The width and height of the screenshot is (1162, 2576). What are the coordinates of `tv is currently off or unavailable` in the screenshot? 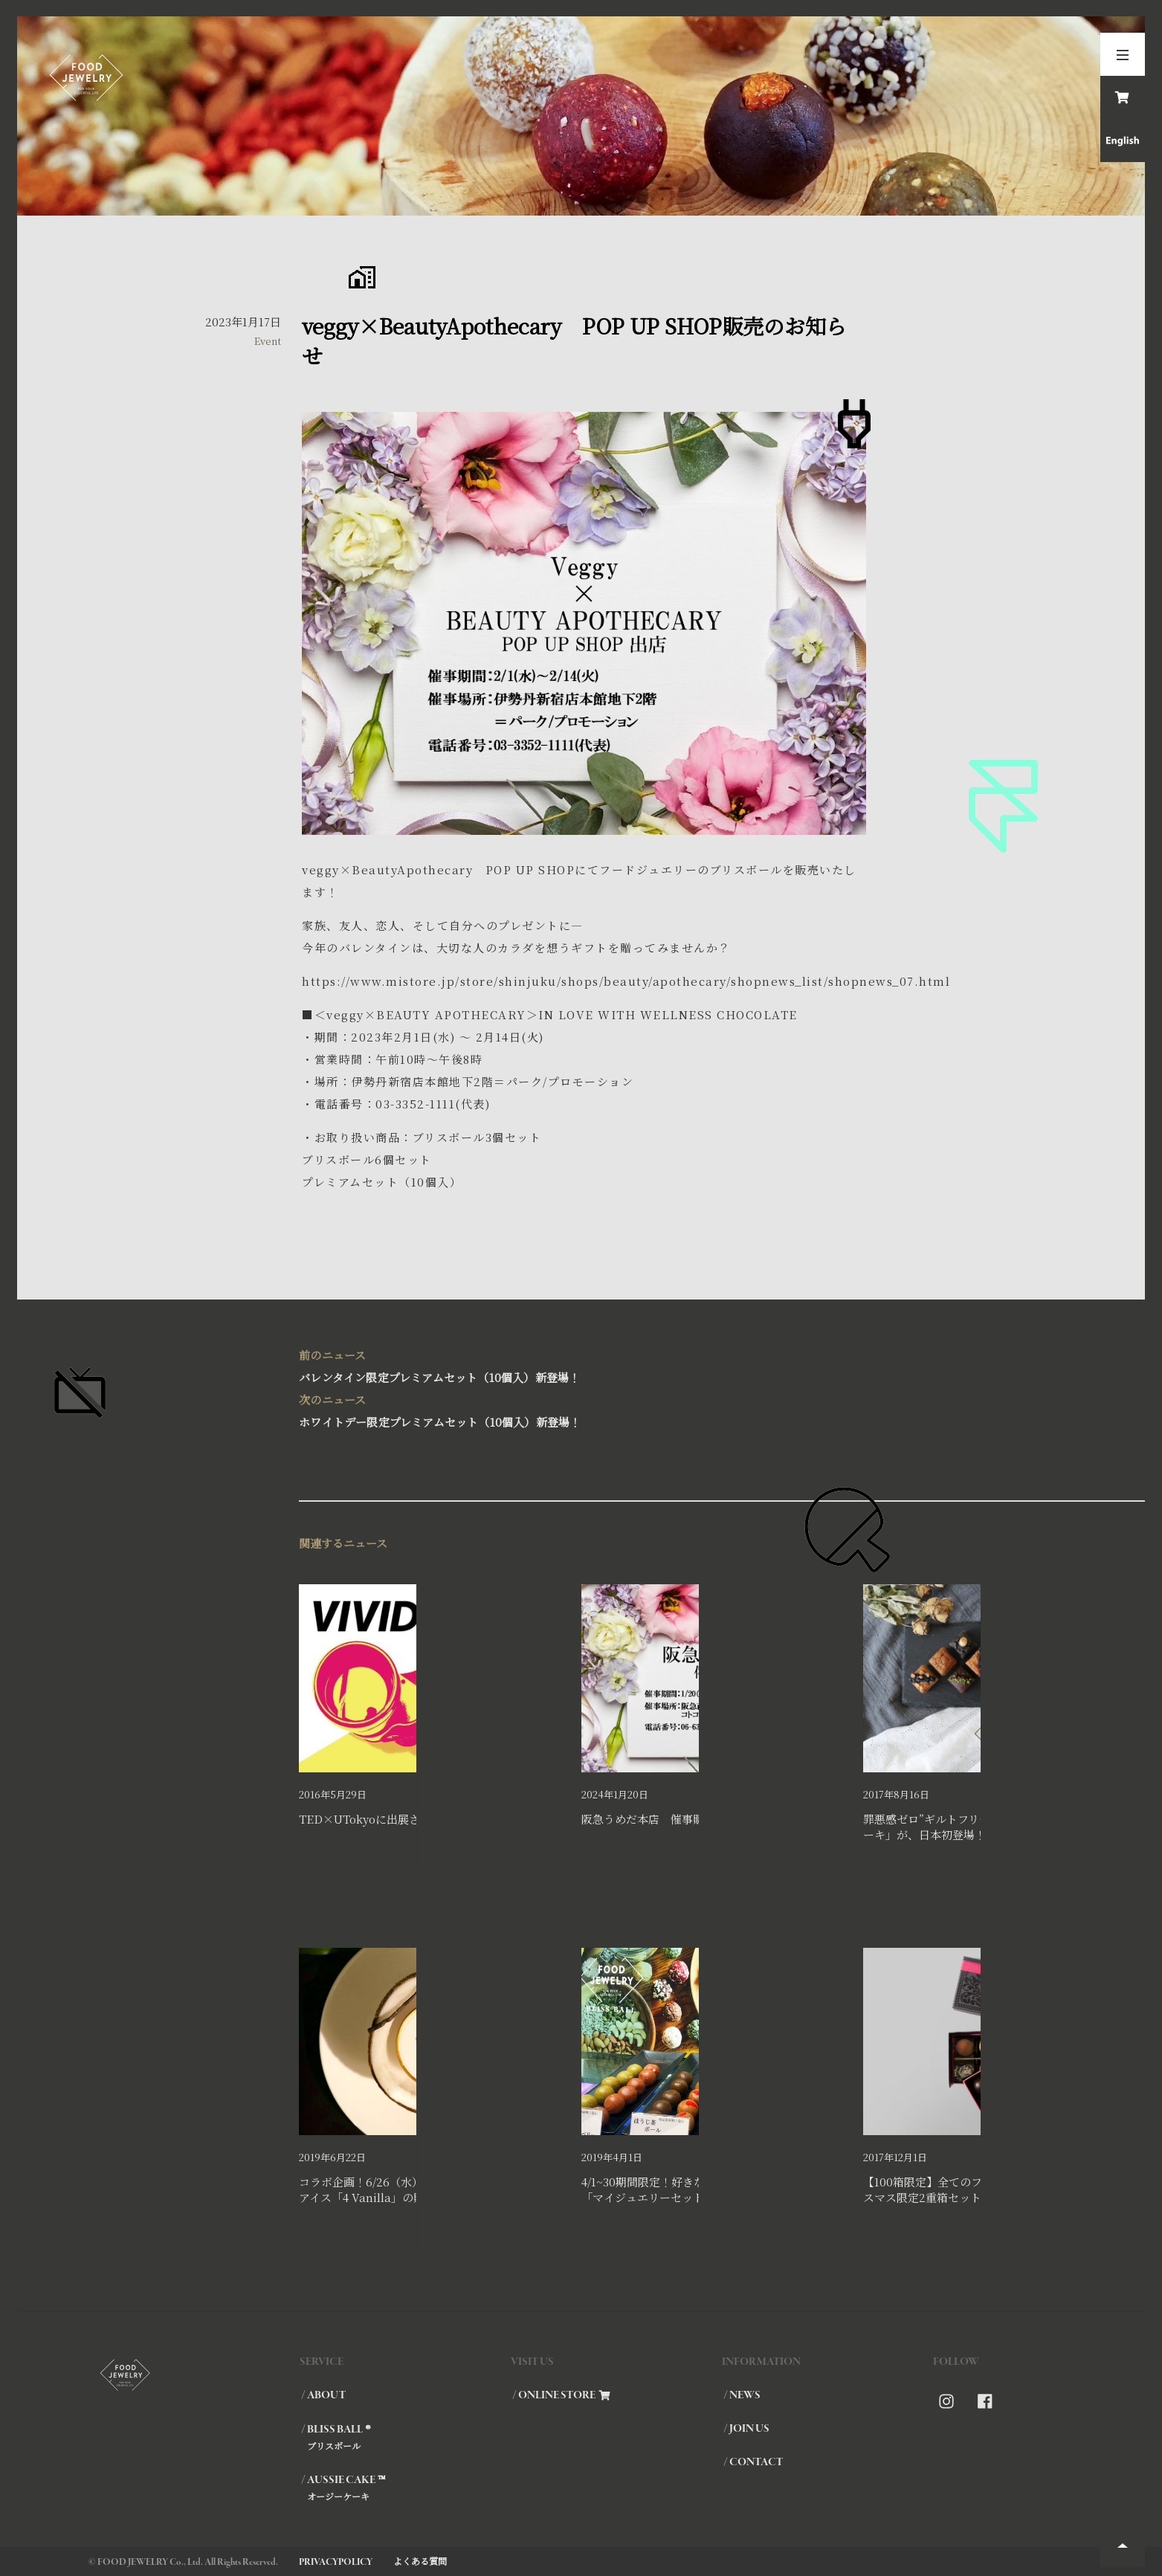 It's located at (80, 1392).